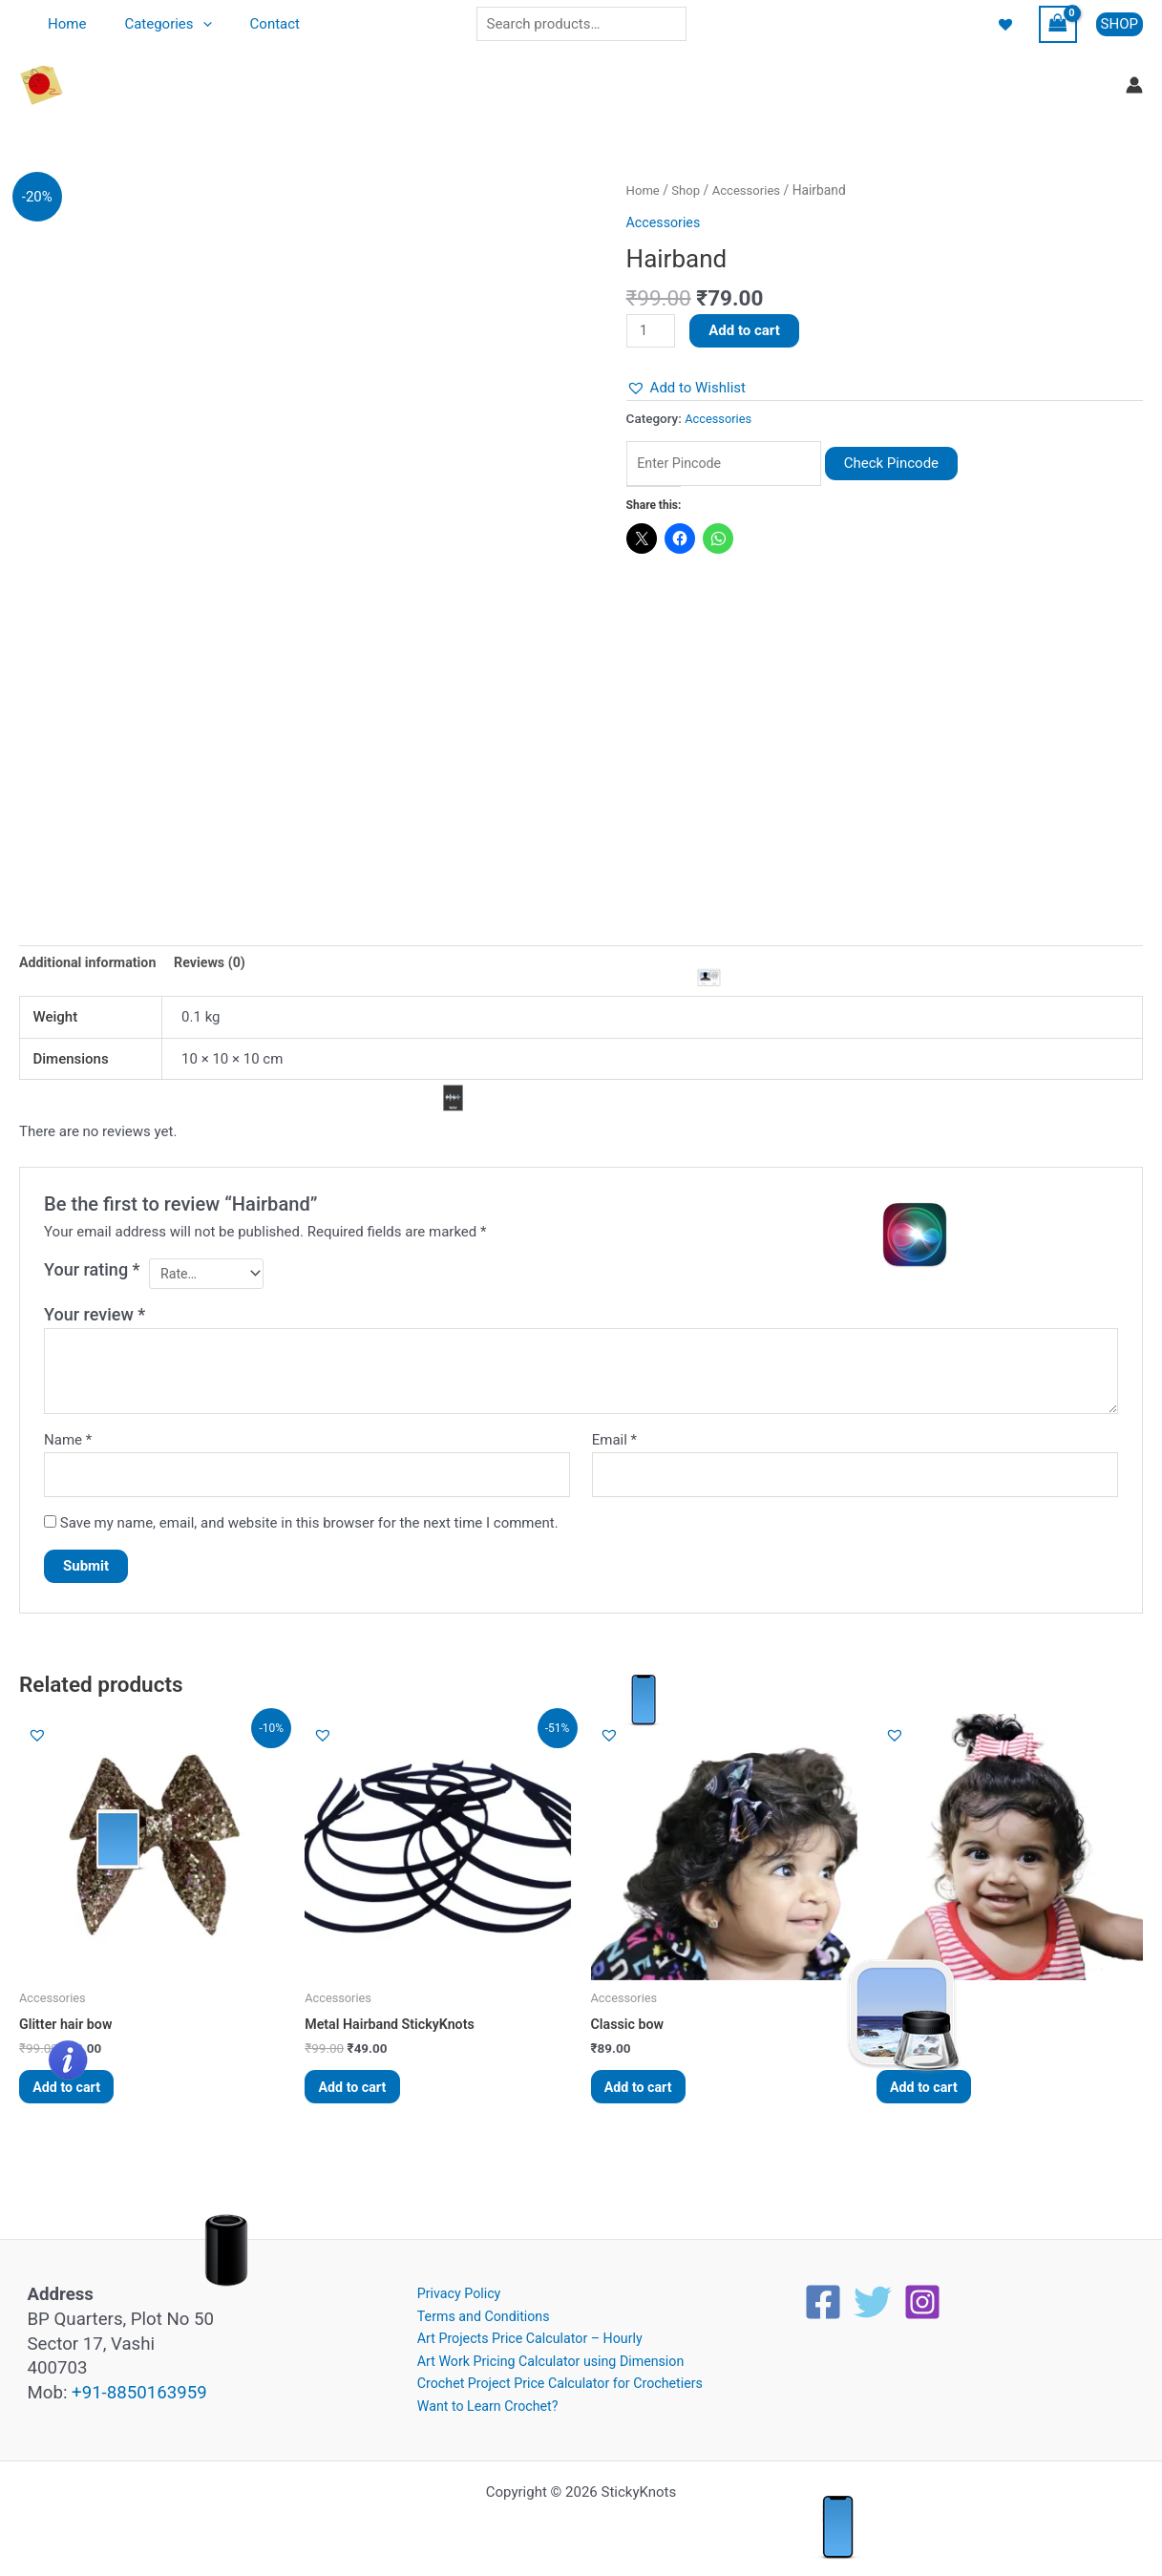 The height and width of the screenshot is (2576, 1162). I want to click on connected iPhone device, so click(644, 1700).